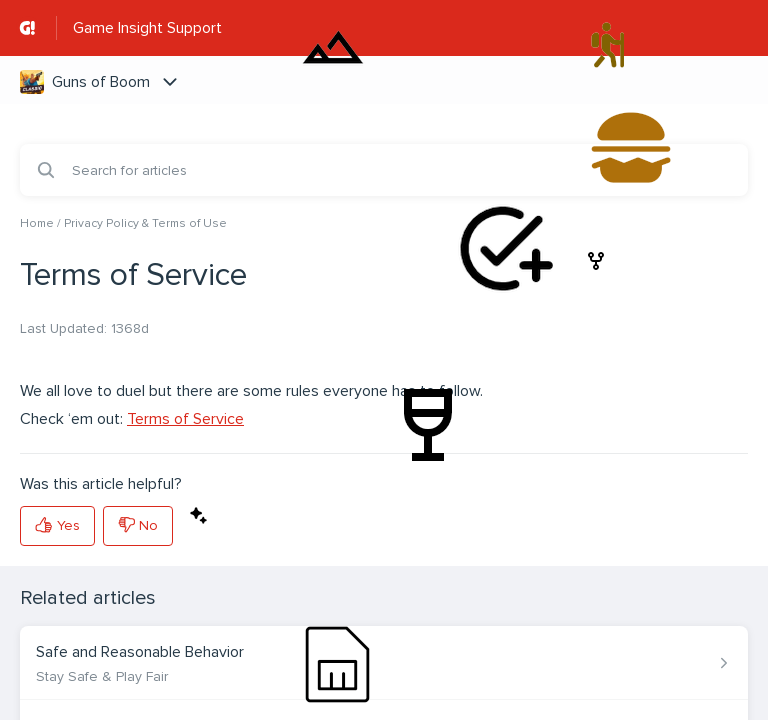 The width and height of the screenshot is (768, 720). I want to click on open navigation menu, so click(631, 149).